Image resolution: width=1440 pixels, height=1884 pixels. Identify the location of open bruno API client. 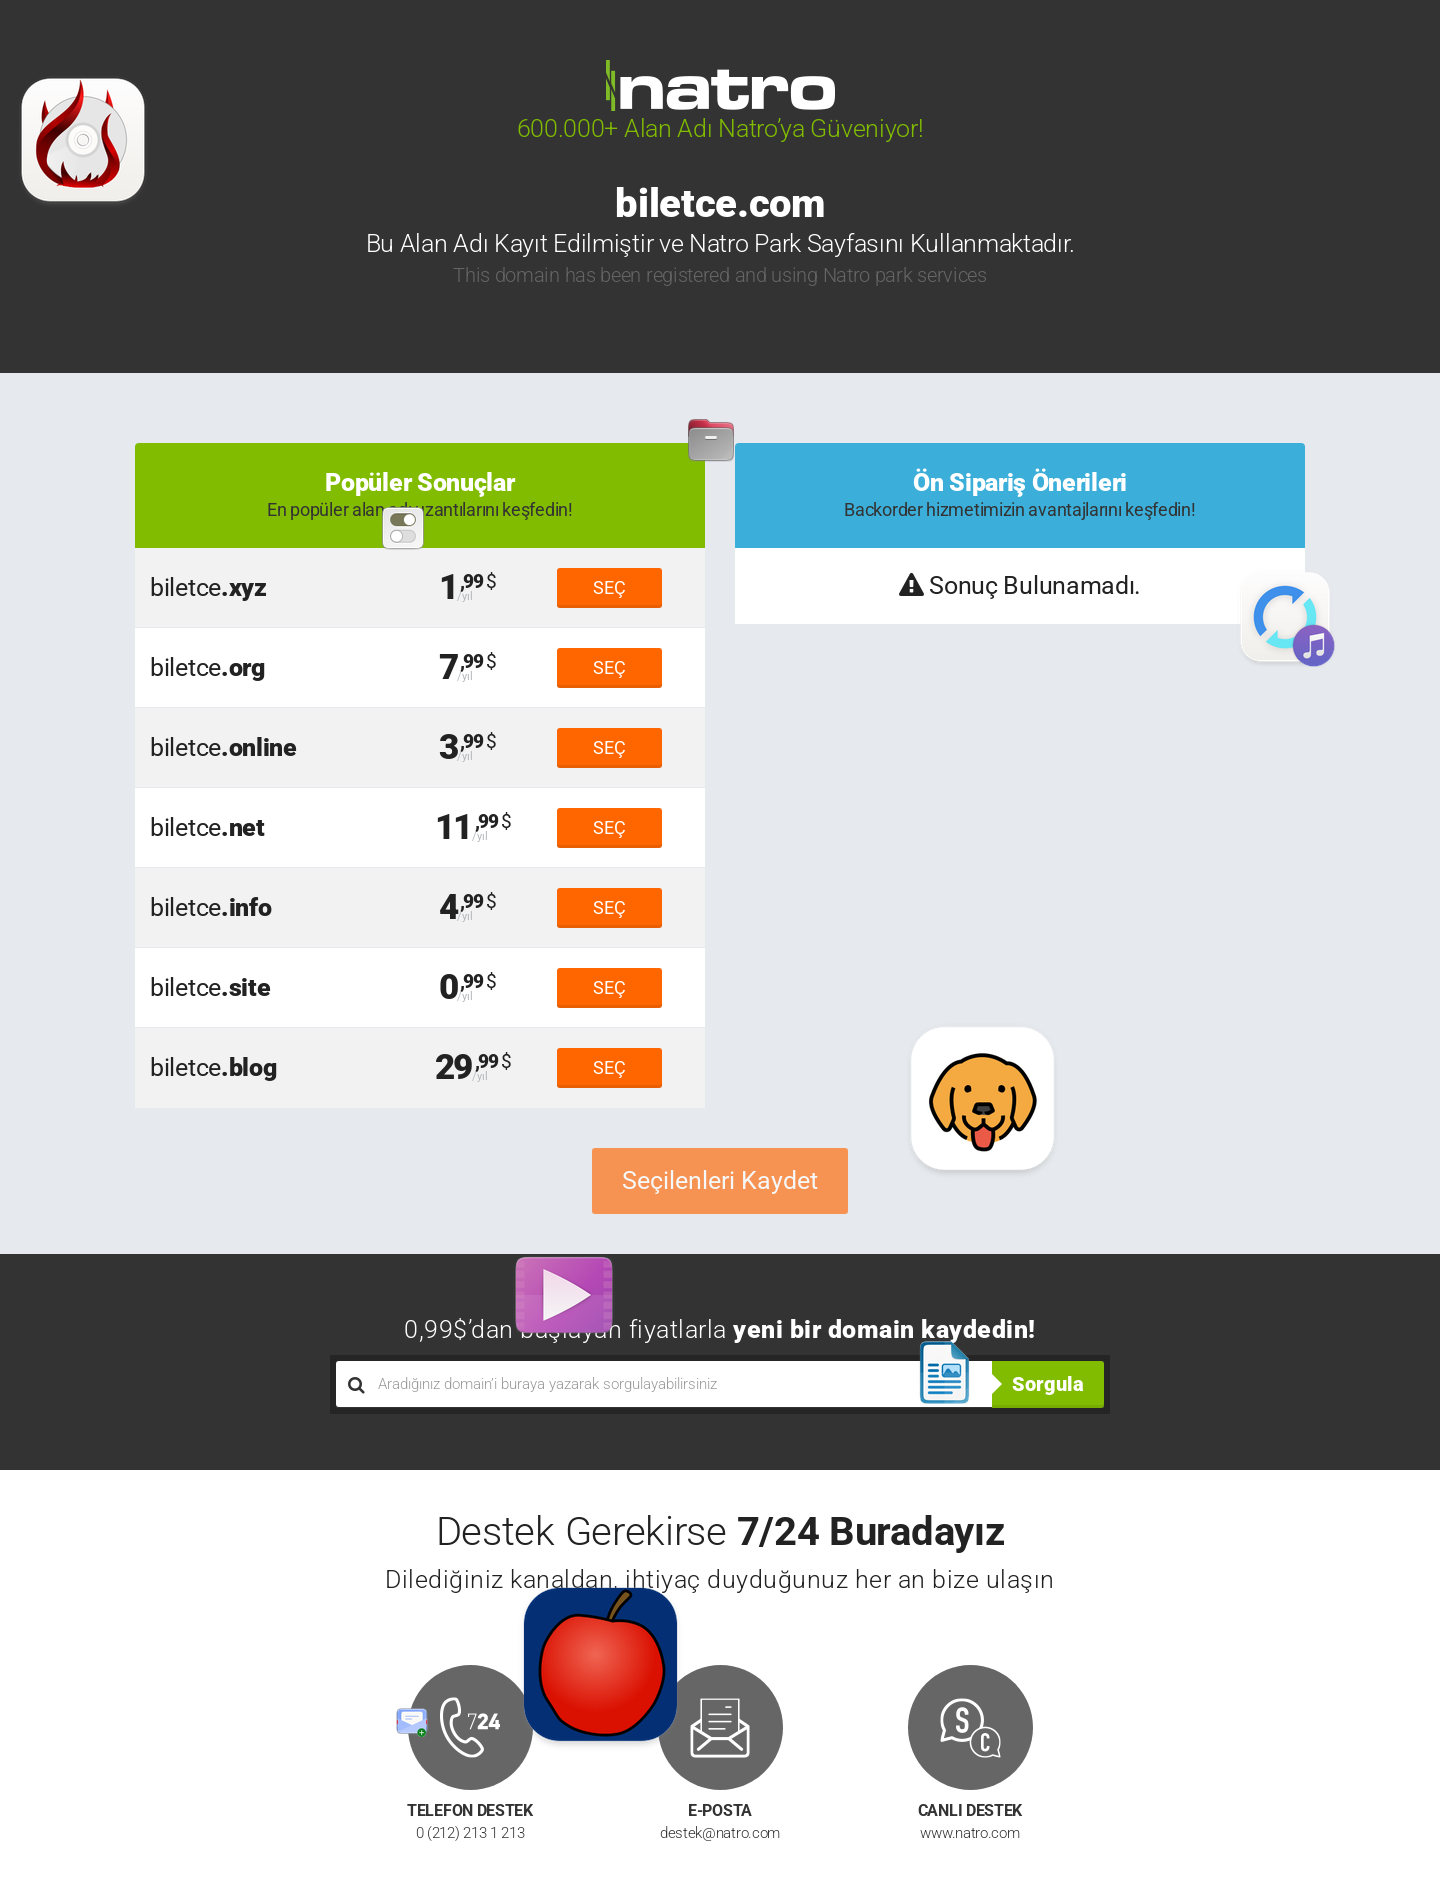
(982, 1098).